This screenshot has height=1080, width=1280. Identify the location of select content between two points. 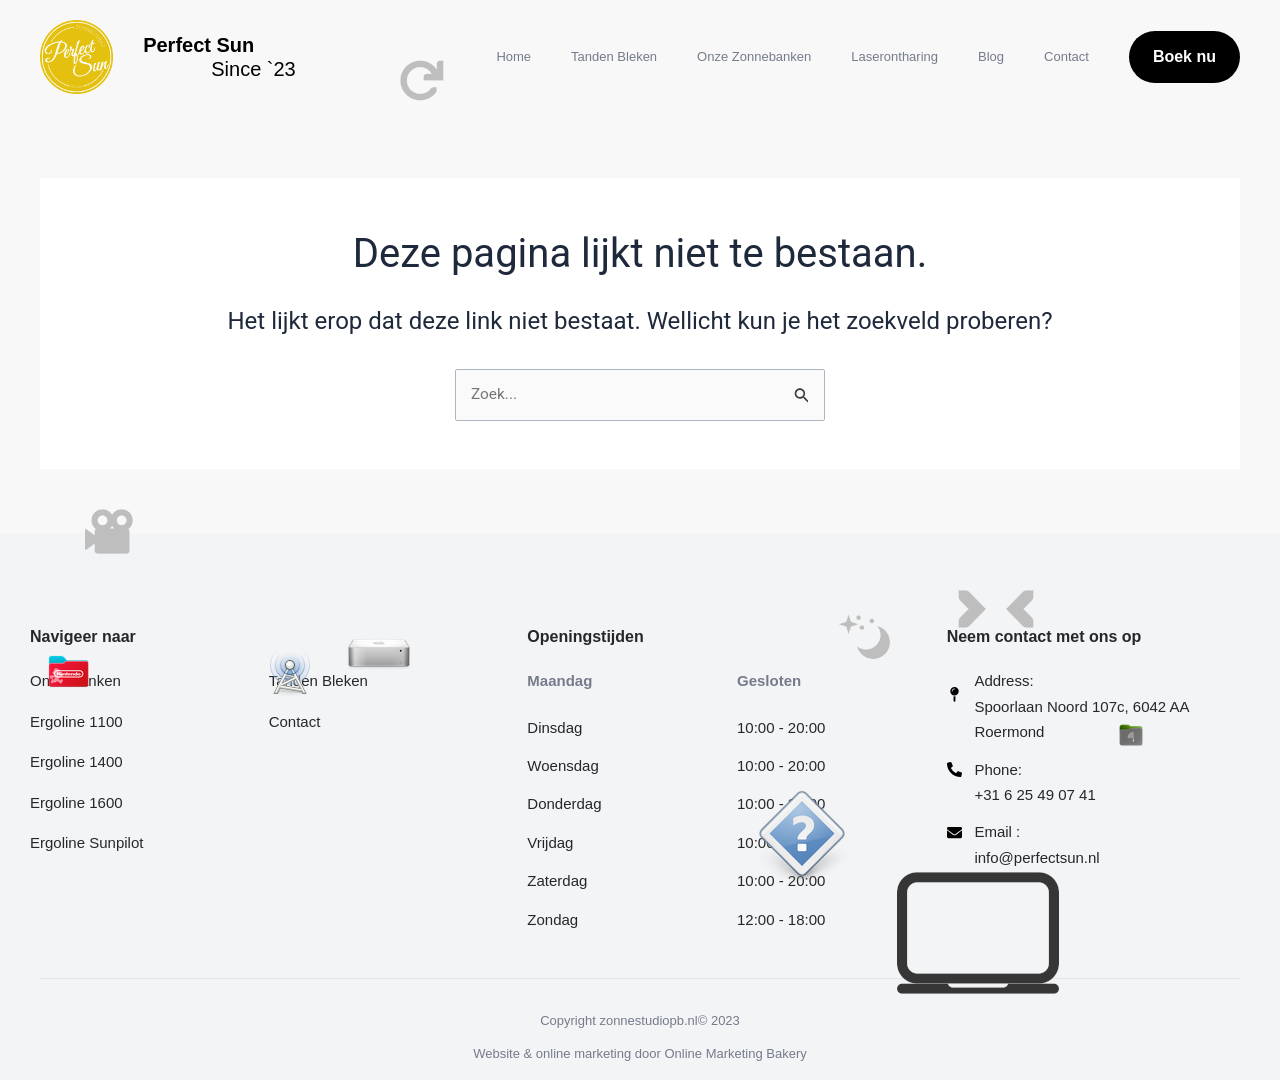
(996, 609).